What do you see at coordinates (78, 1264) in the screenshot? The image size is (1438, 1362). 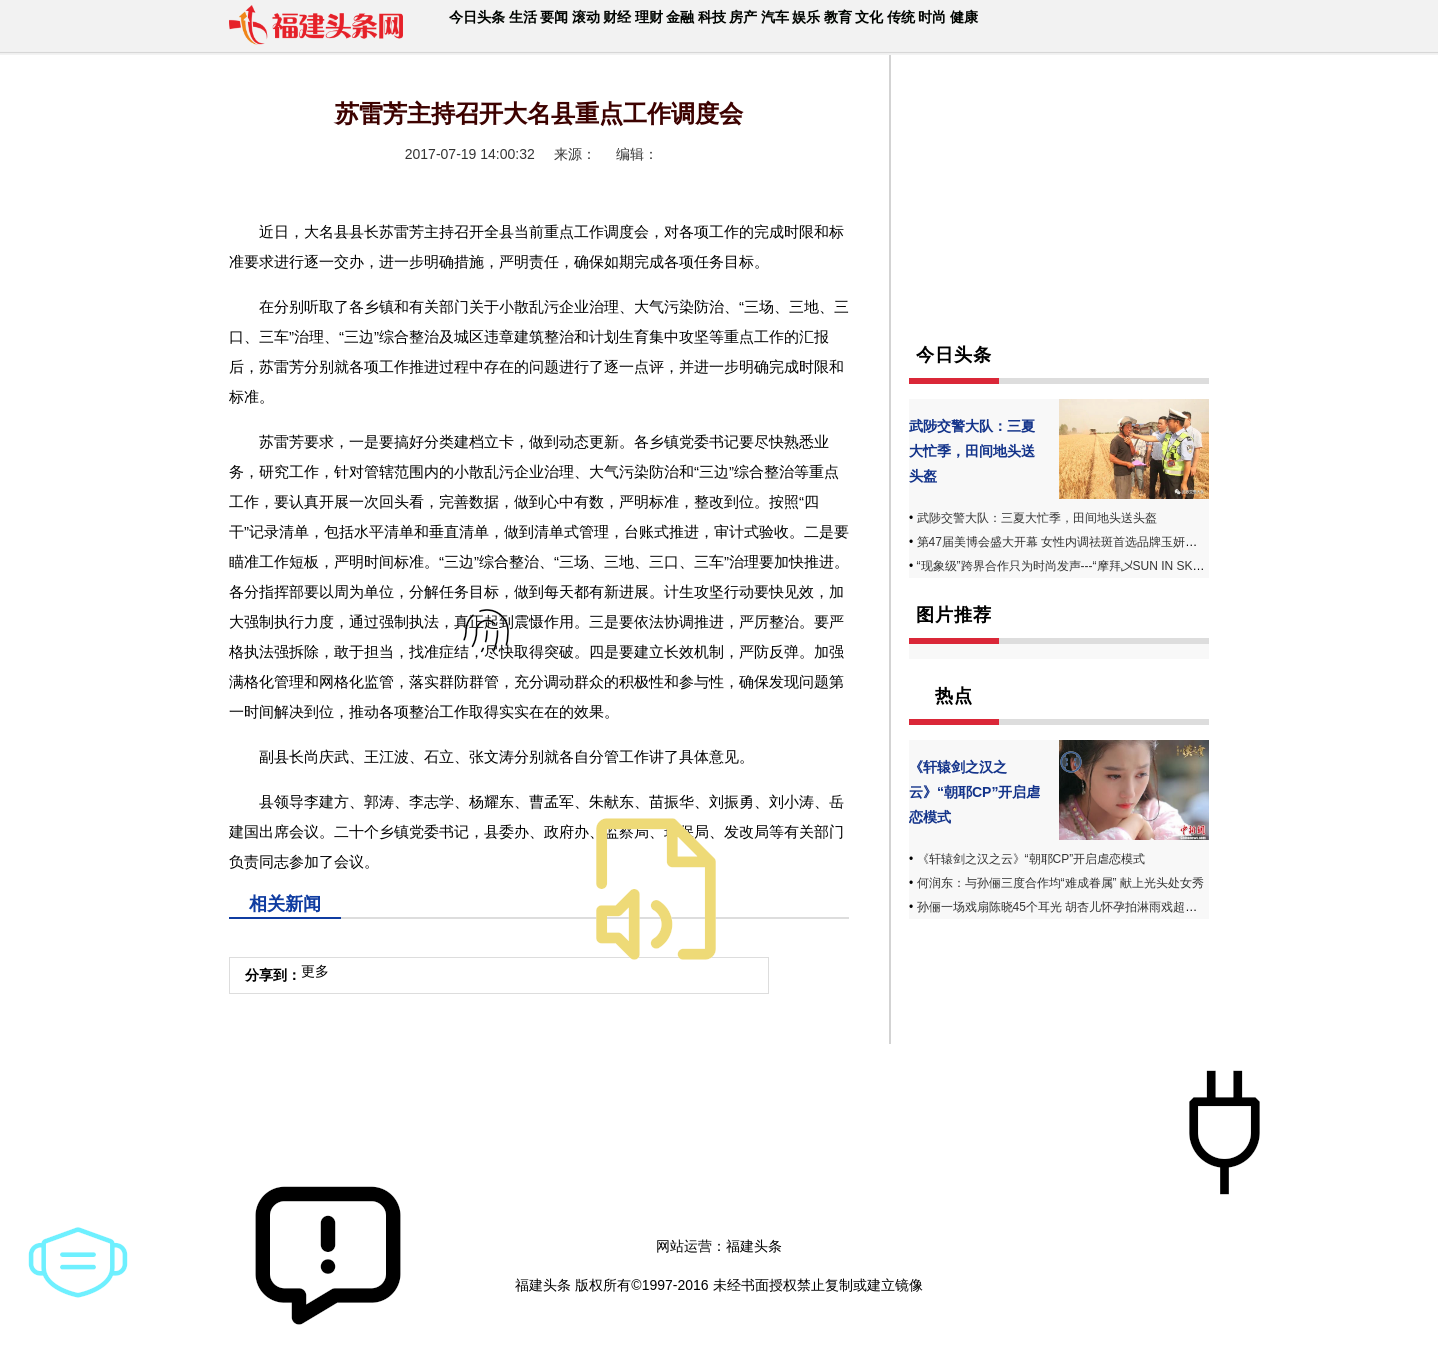 I see `indicates face mask required or health safety guidelines` at bounding box center [78, 1264].